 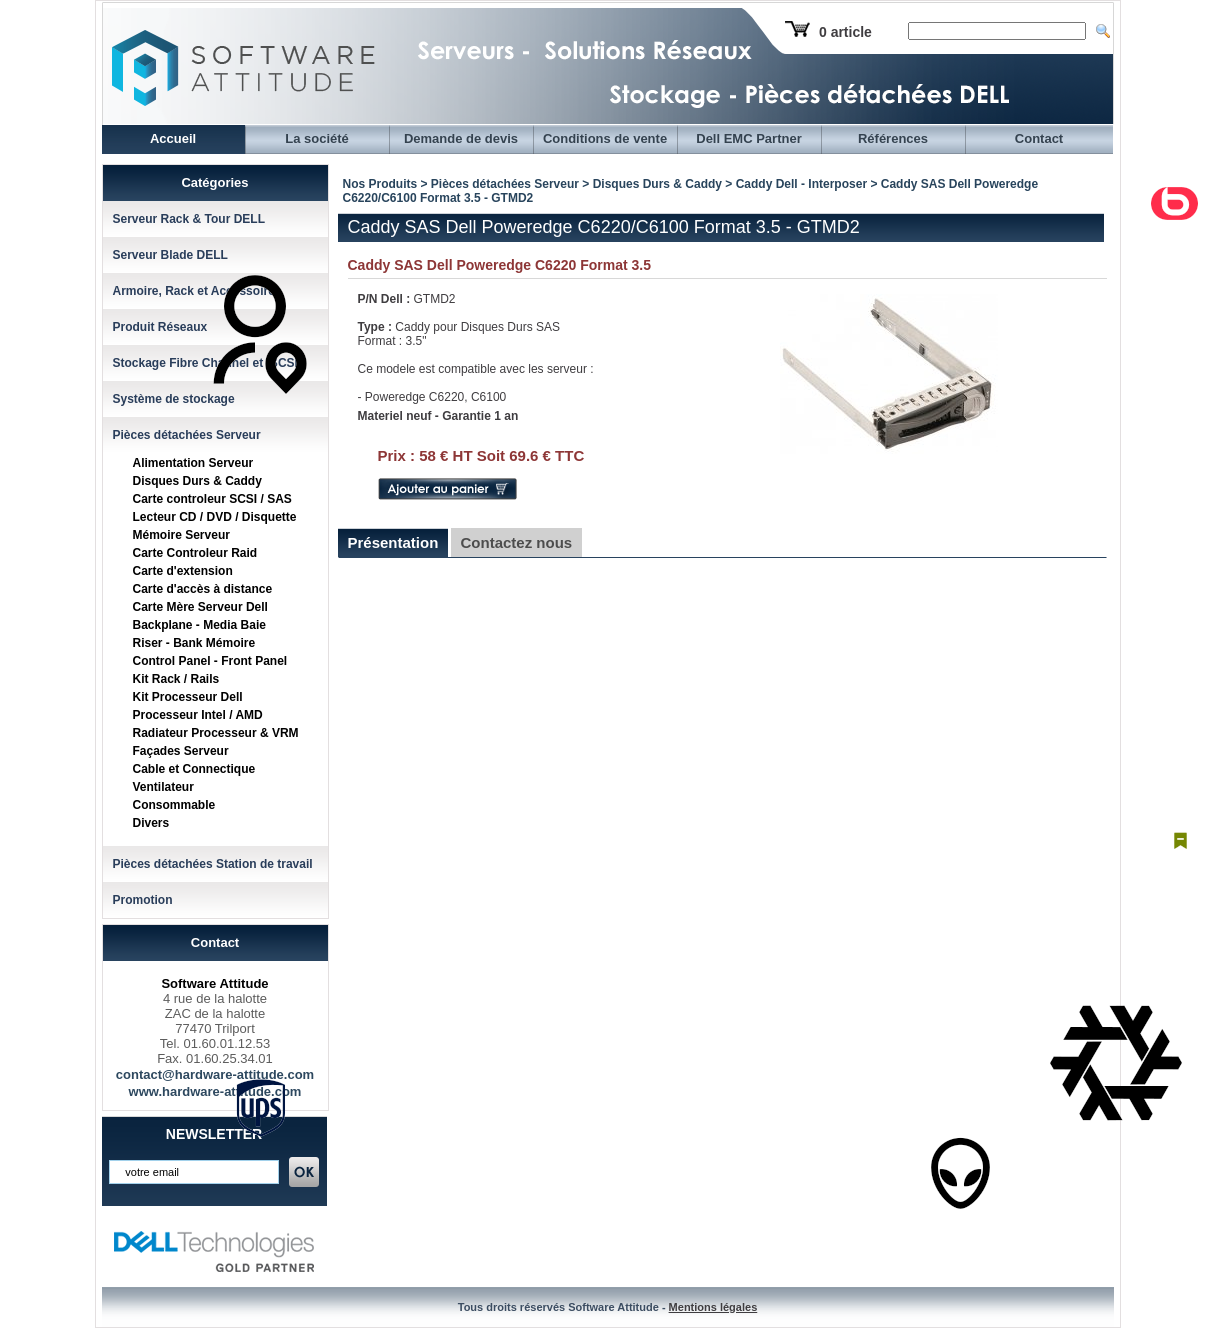 I want to click on boulanger brand logo, so click(x=1174, y=203).